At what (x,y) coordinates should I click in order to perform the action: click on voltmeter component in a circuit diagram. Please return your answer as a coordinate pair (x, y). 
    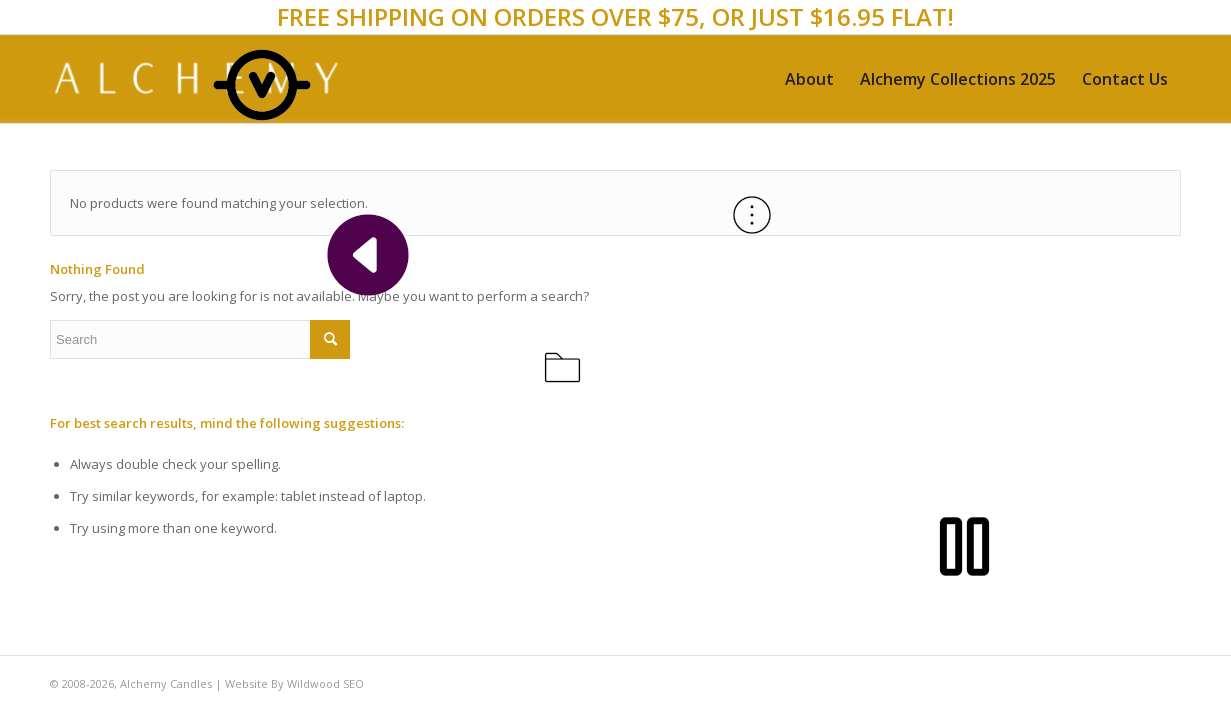
    Looking at the image, I should click on (262, 85).